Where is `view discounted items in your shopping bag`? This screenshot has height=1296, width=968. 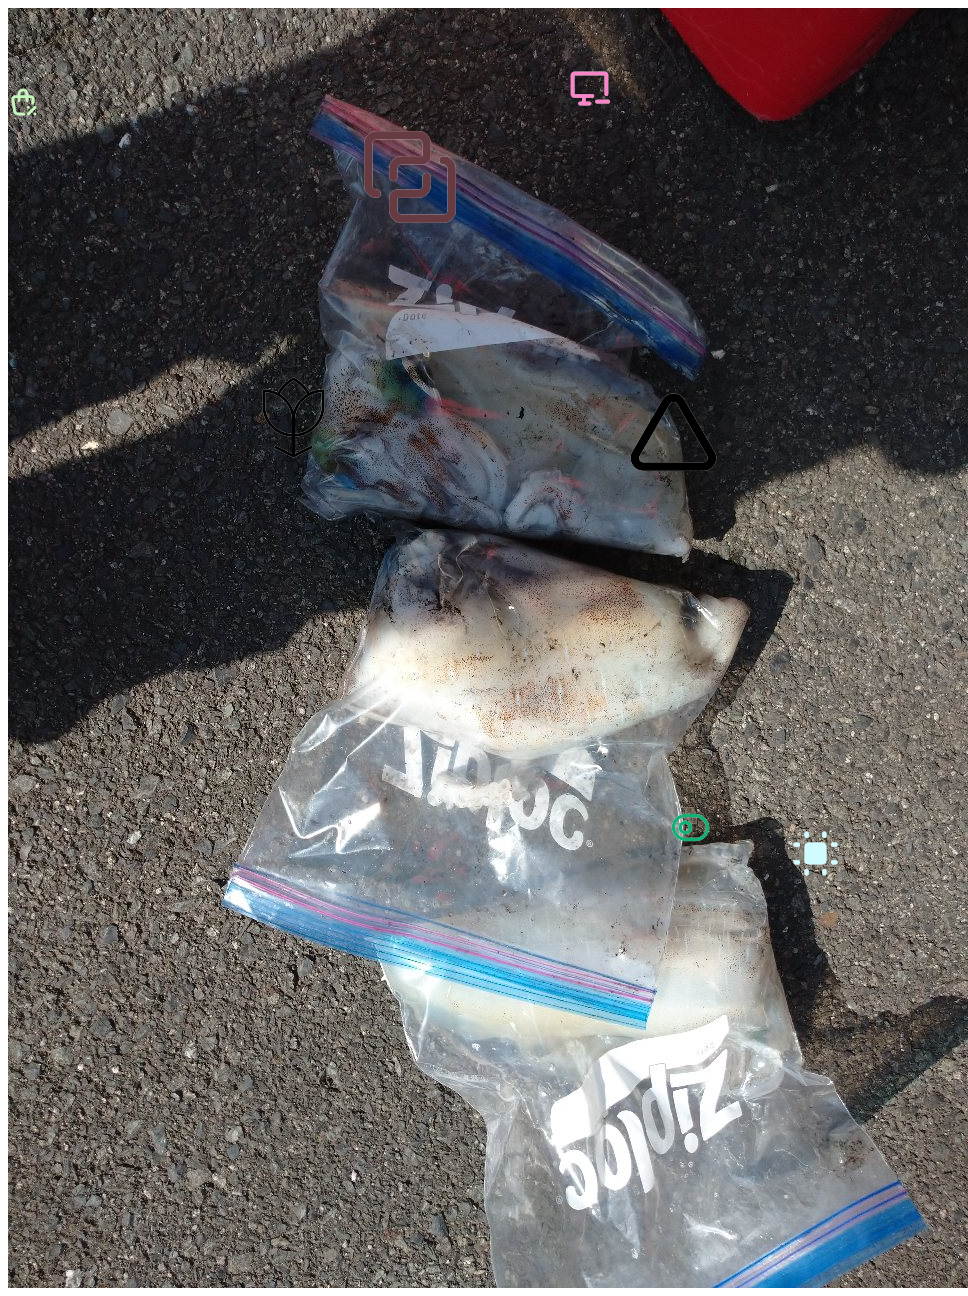
view discounted items in your shopping bag is located at coordinates (23, 102).